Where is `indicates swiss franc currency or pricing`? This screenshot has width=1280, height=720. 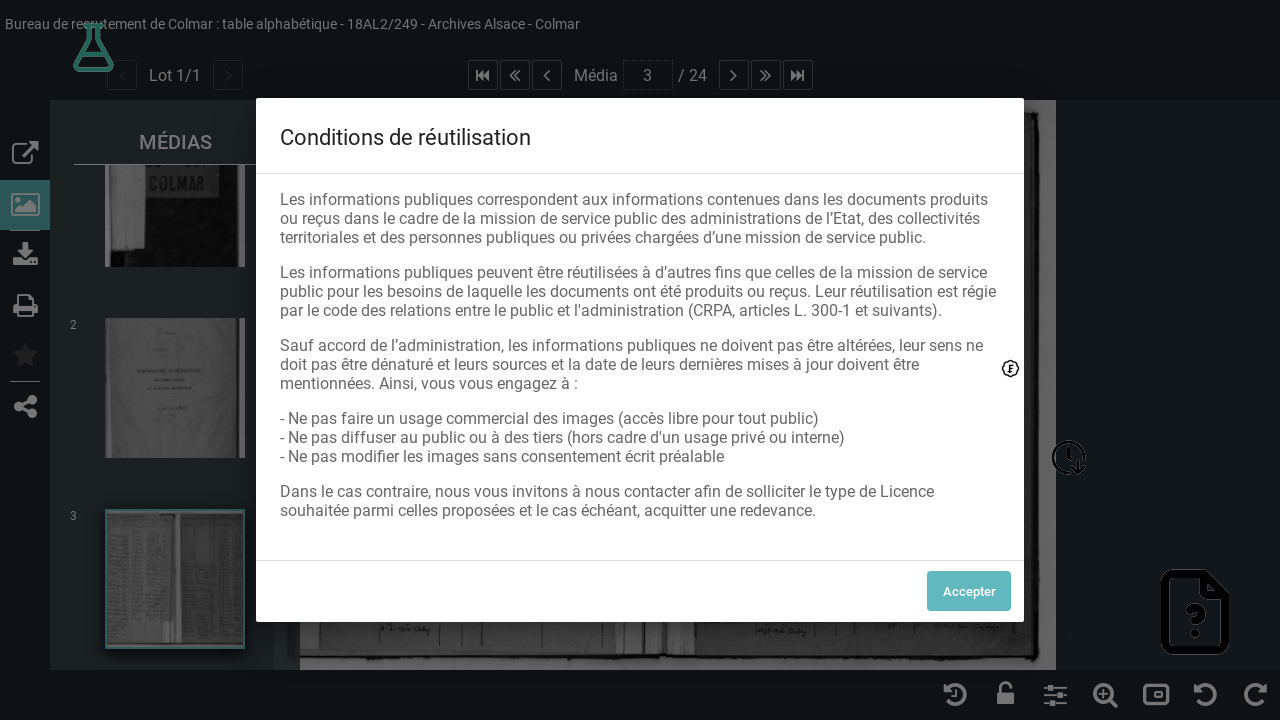
indicates swiss franc currency or pricing is located at coordinates (1010, 368).